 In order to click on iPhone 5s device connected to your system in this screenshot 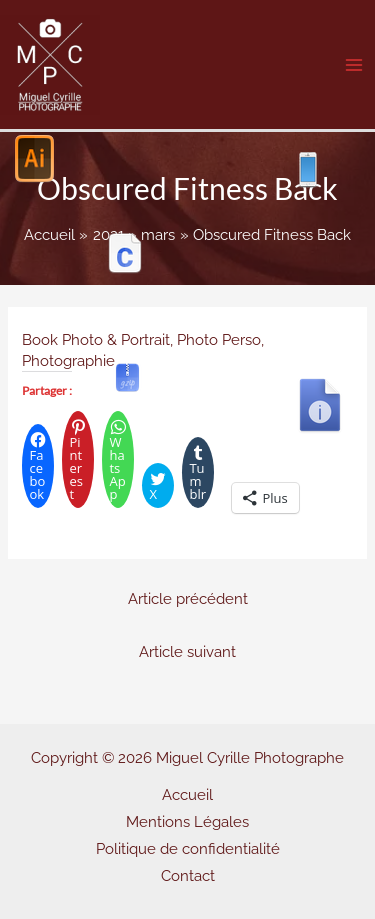, I will do `click(308, 170)`.